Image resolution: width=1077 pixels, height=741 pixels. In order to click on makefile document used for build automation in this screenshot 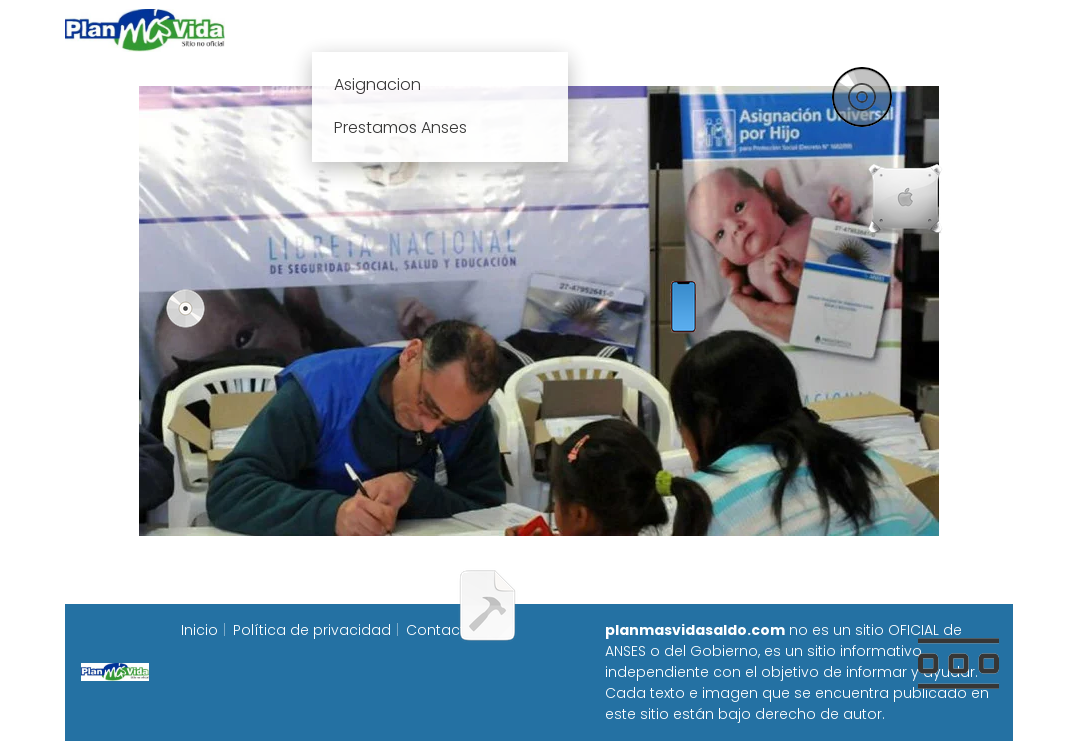, I will do `click(487, 605)`.